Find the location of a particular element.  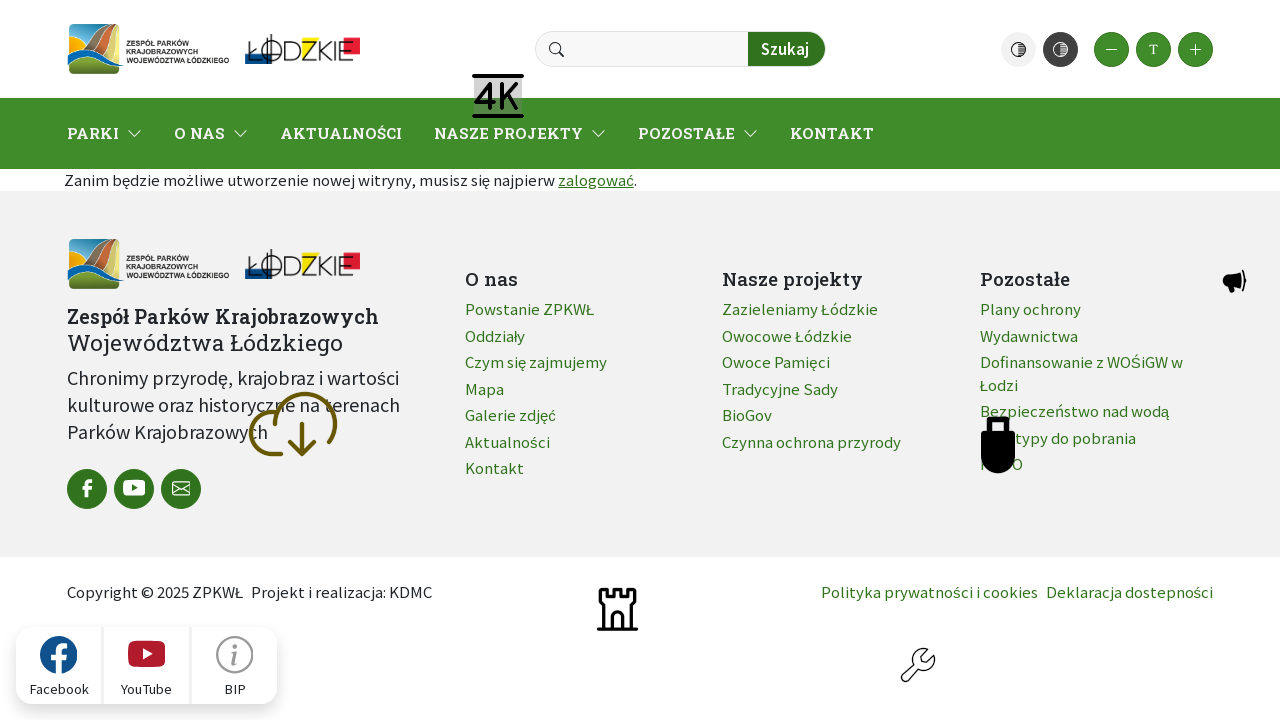

download from cloud storage is located at coordinates (293, 424).